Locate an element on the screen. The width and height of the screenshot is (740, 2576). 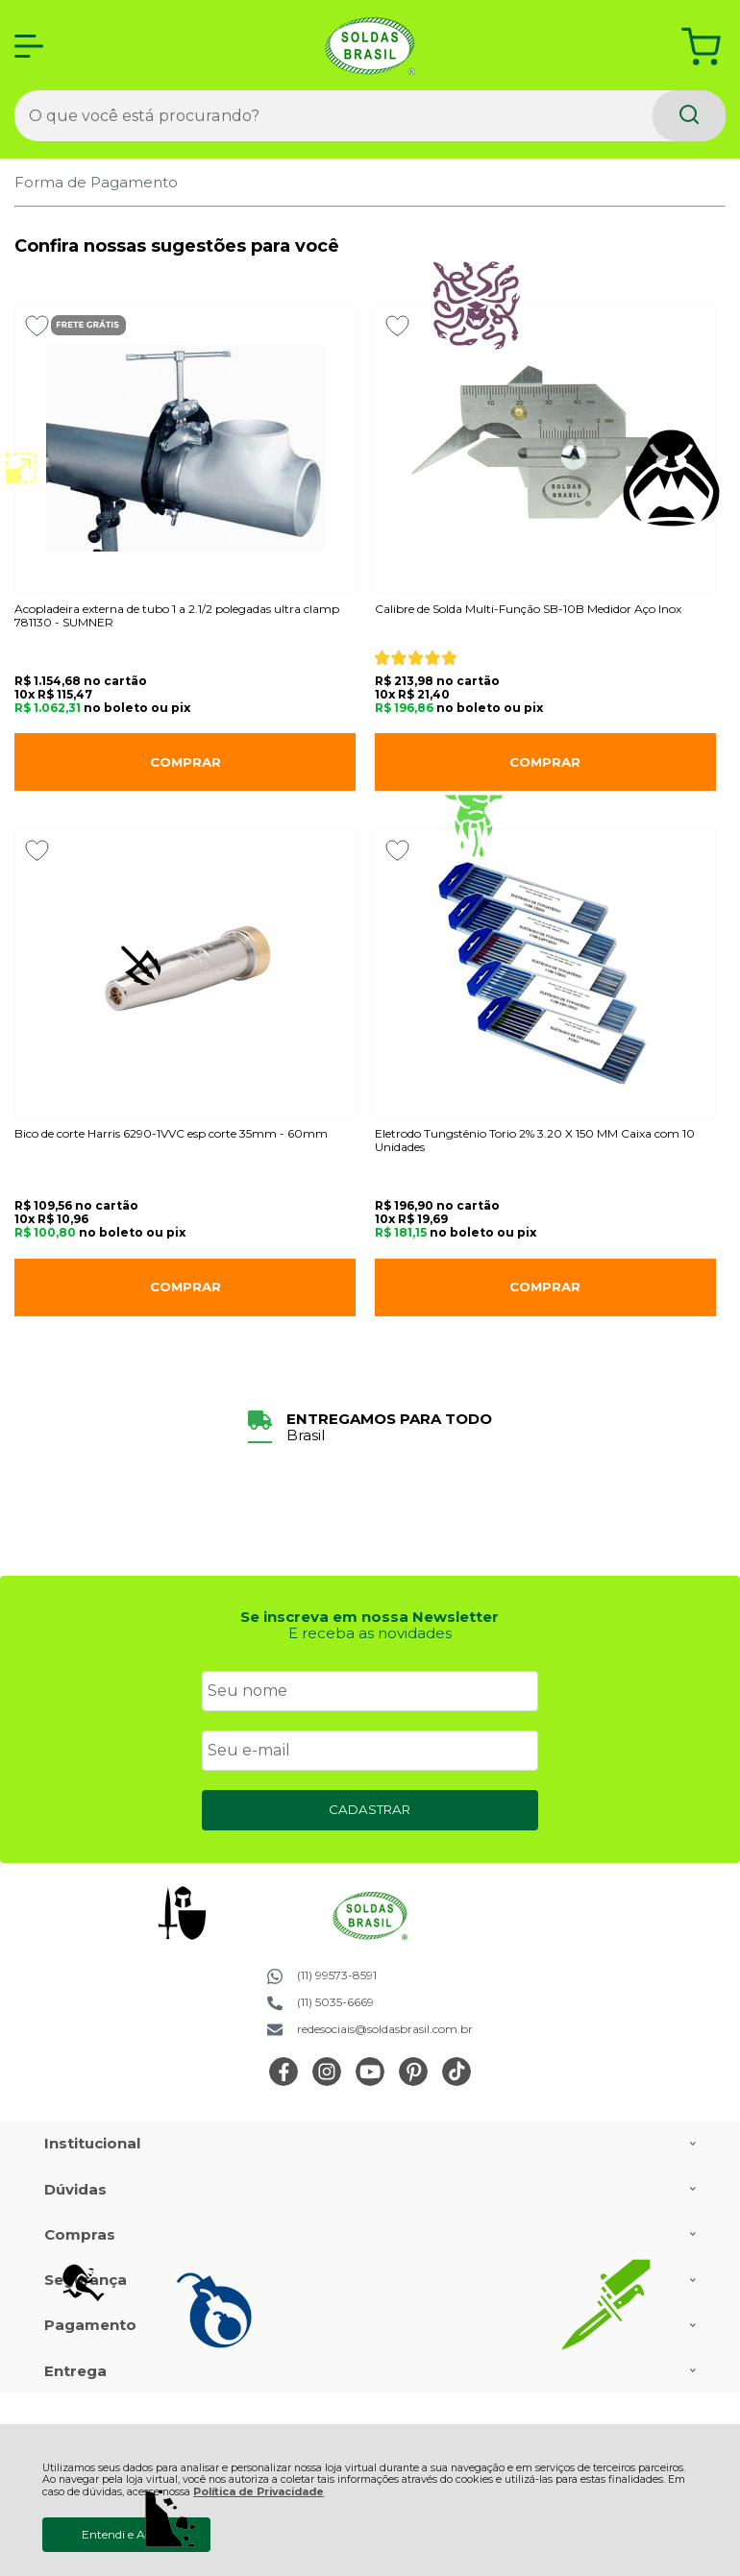
indicates a ceiling hazard or obstacle in gameplay is located at coordinates (473, 825).